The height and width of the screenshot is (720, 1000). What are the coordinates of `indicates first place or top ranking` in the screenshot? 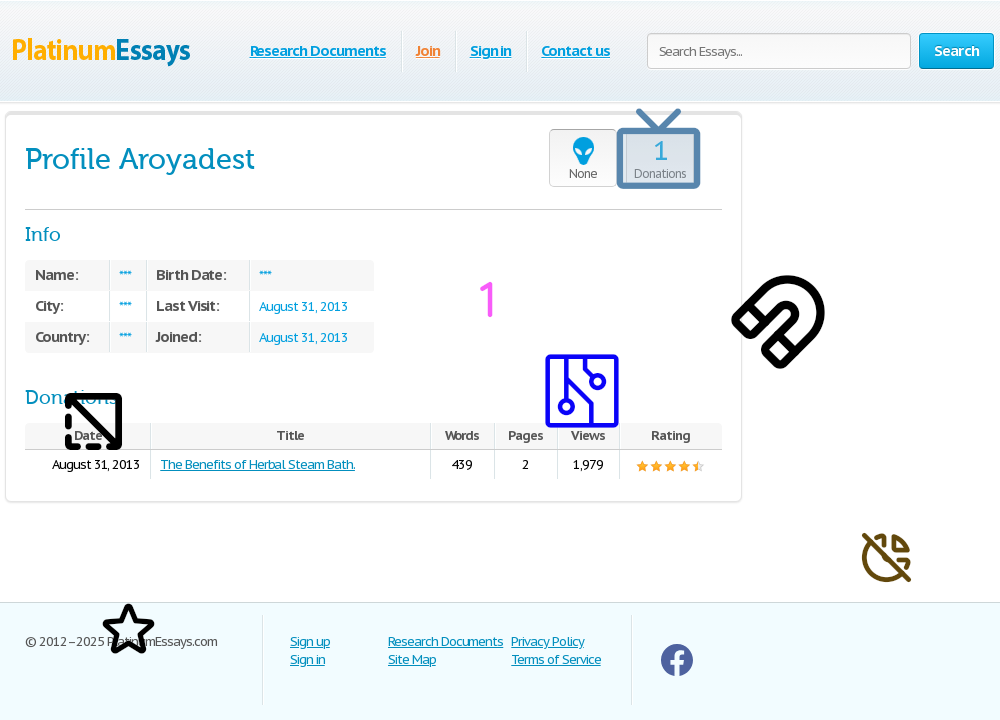 It's located at (488, 299).